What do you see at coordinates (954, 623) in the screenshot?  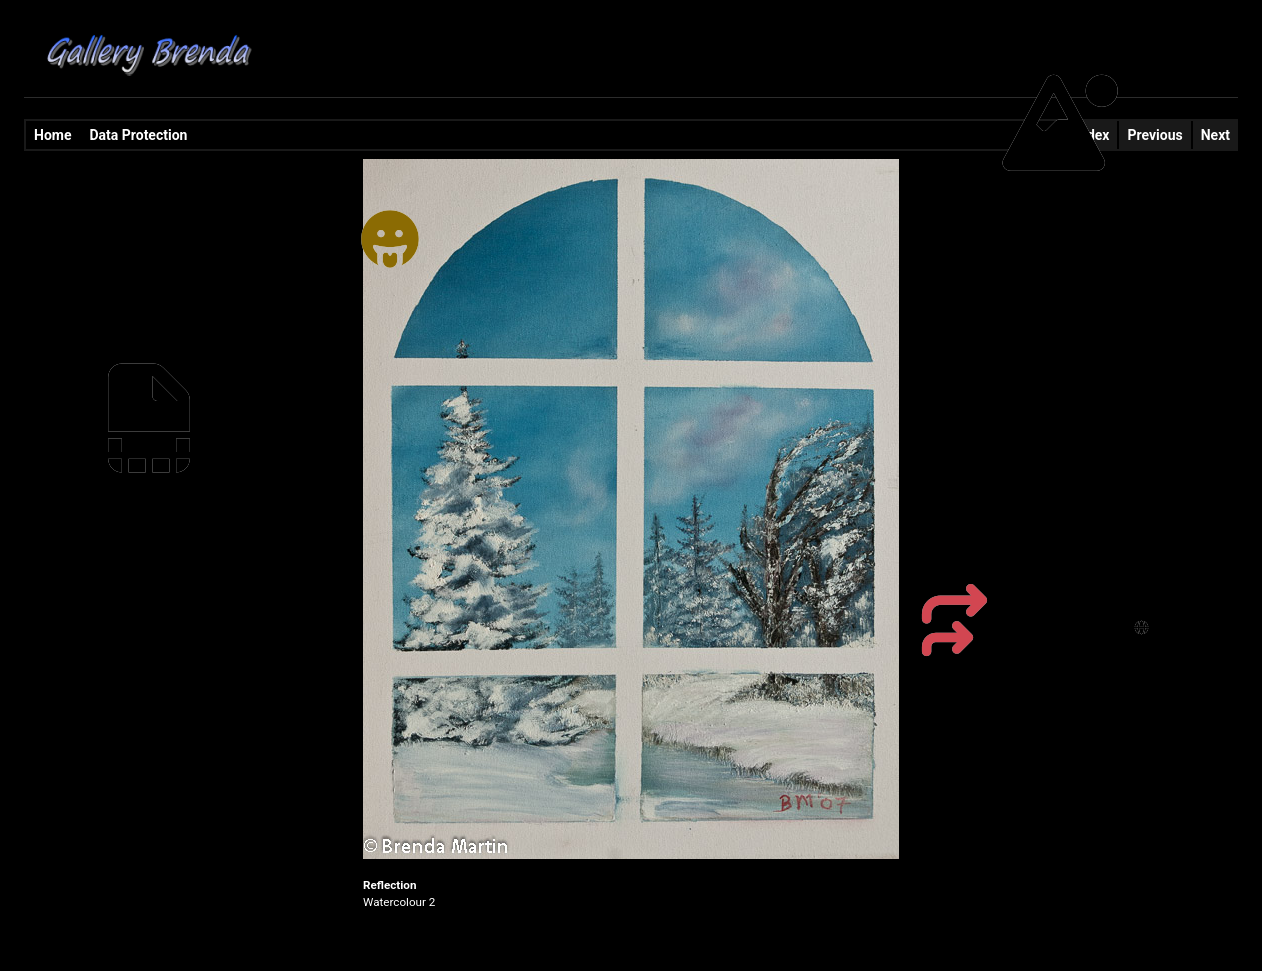 I see `redirect or forward multiple items` at bounding box center [954, 623].